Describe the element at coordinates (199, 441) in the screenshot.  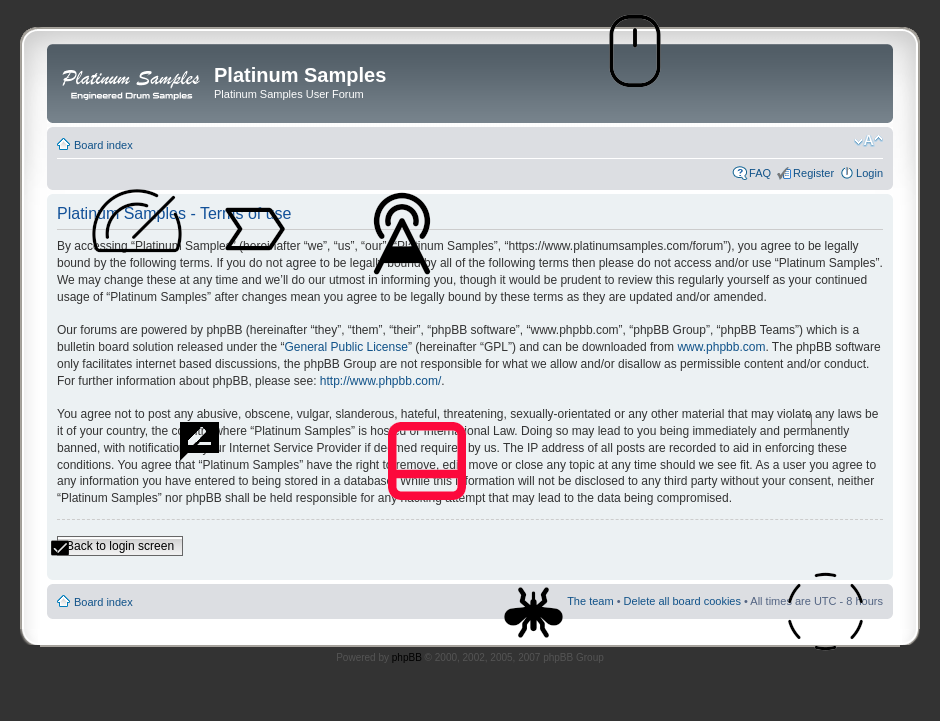
I see `write a review or rating` at that location.